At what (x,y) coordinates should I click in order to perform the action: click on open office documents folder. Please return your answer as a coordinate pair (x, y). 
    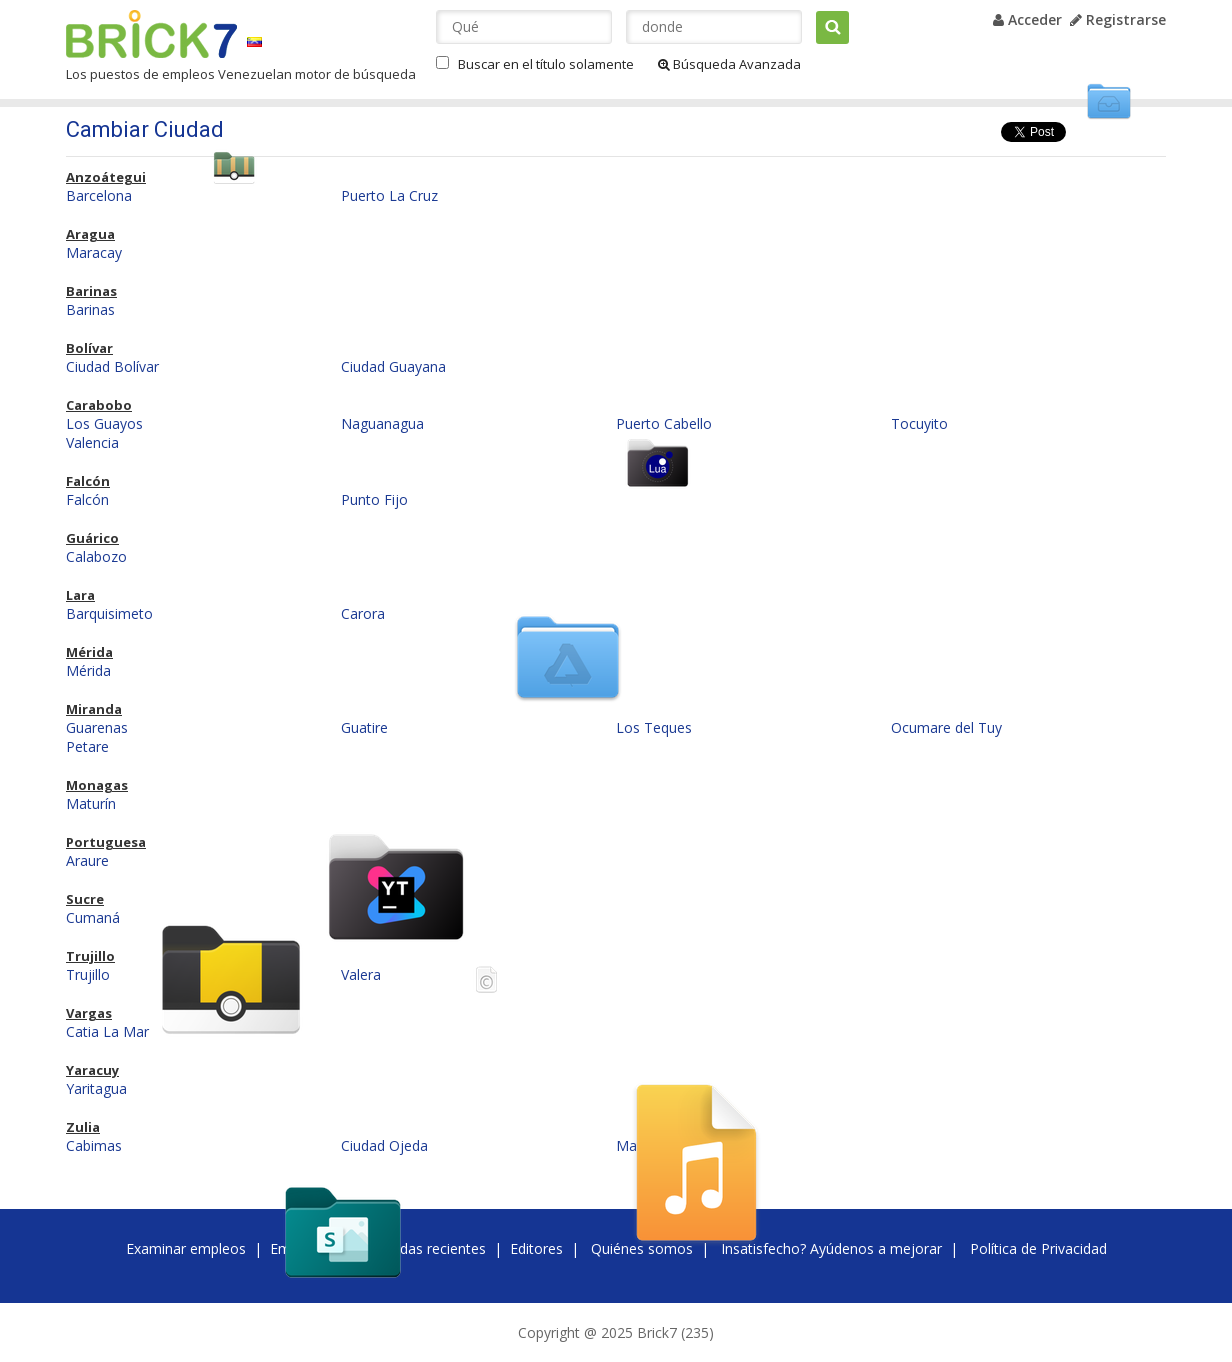
    Looking at the image, I should click on (1109, 101).